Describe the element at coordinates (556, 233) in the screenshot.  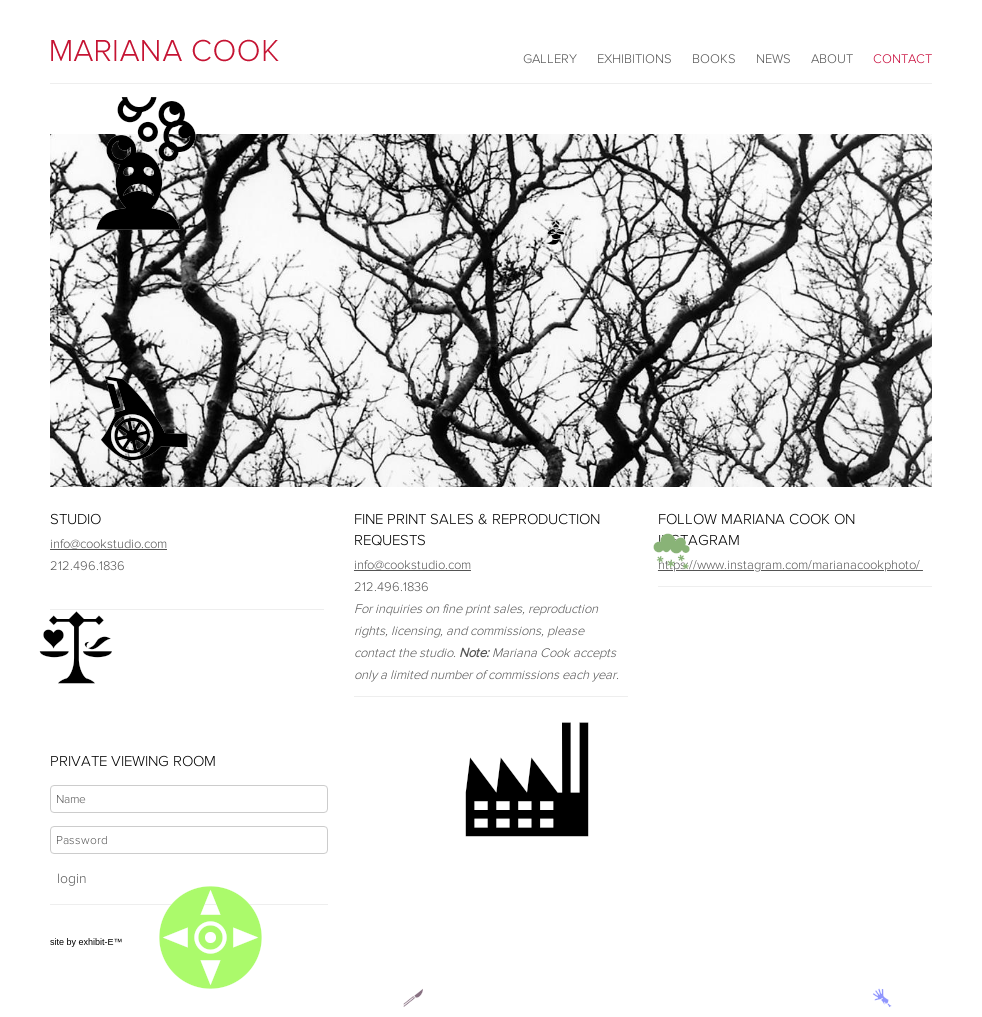
I see `summon or interact with a djinn character` at that location.